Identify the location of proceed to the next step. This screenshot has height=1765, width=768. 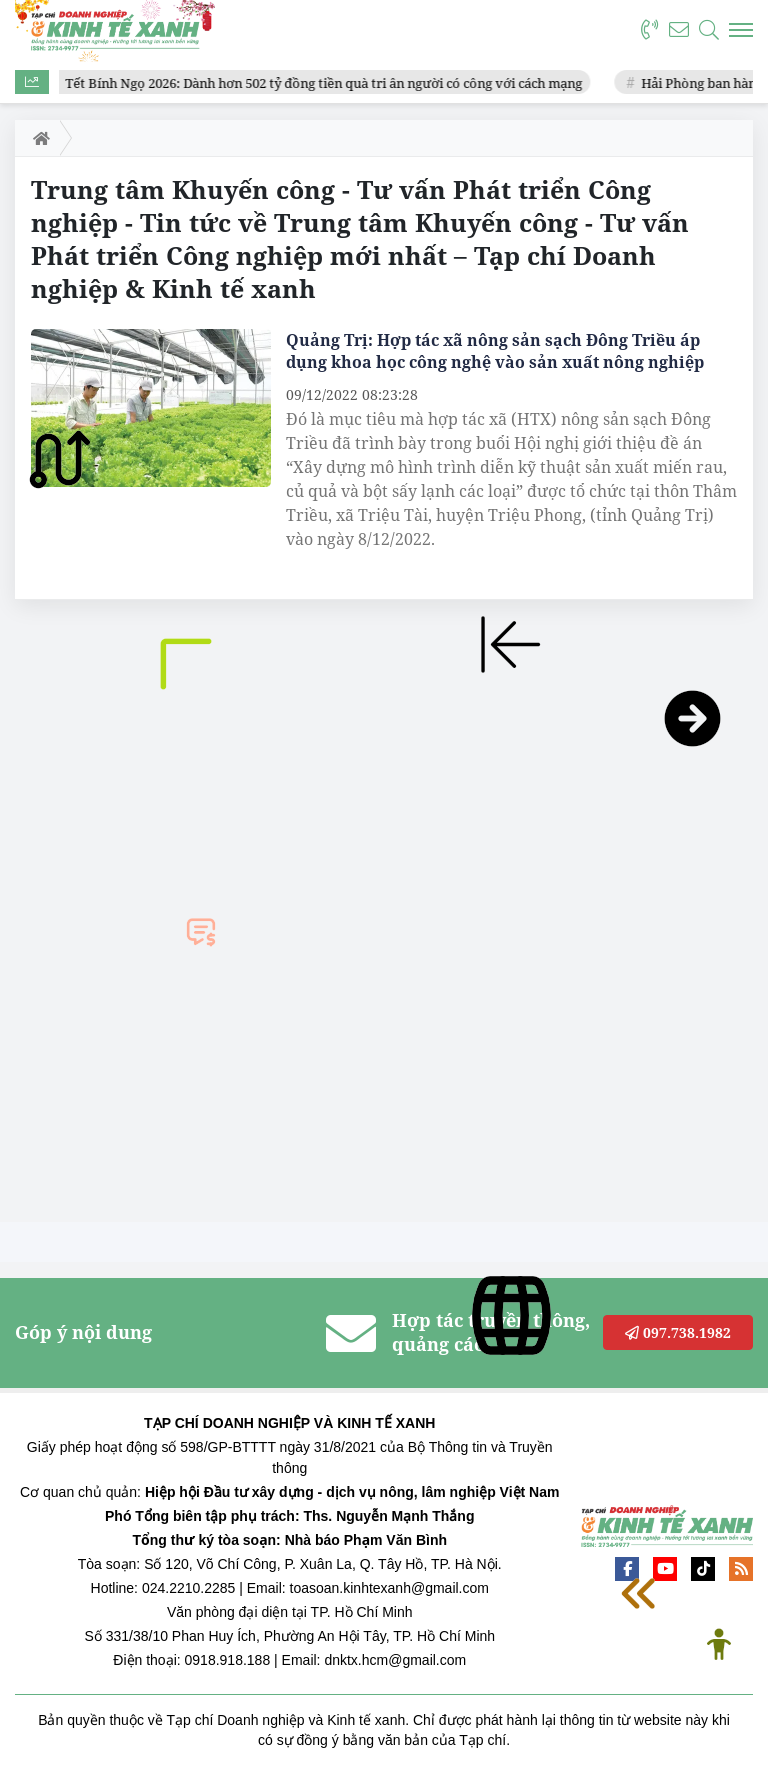
(692, 718).